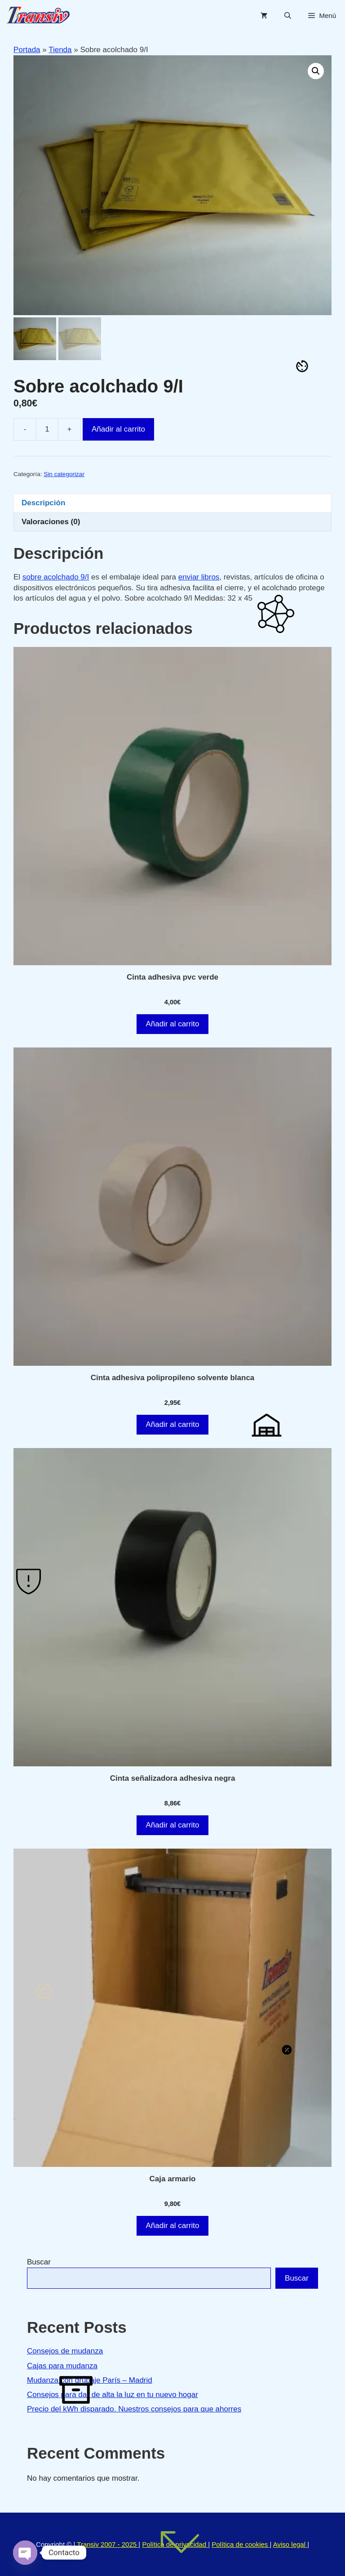 This screenshot has width=345, height=2576. What do you see at coordinates (302, 366) in the screenshot?
I see `set or view a countdown timer` at bounding box center [302, 366].